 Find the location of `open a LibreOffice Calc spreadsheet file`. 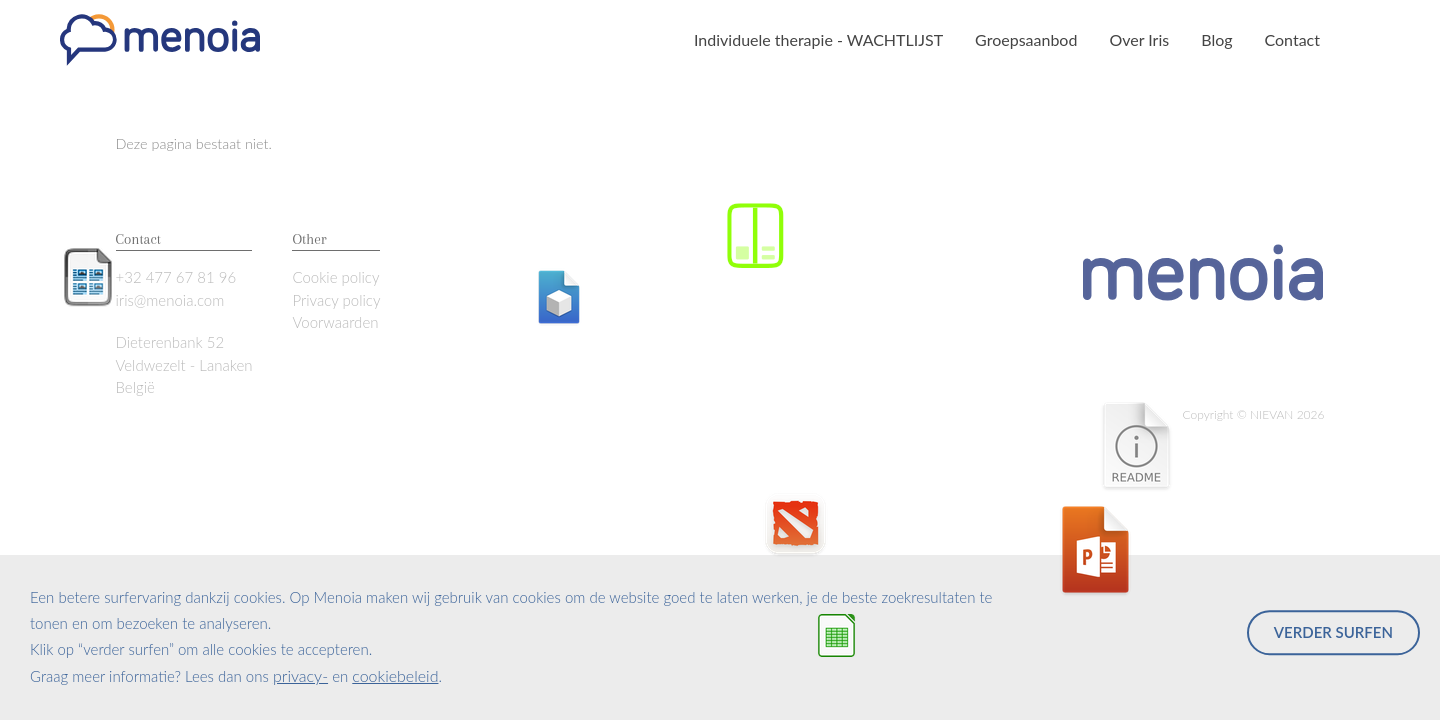

open a LibreOffice Calc spreadsheet file is located at coordinates (836, 635).